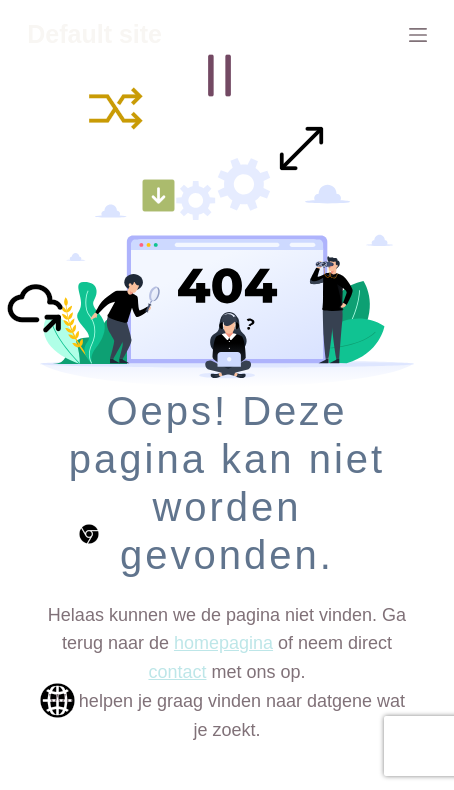 This screenshot has height=790, width=454. What do you see at coordinates (115, 108) in the screenshot?
I see `shuffle playlist or queue order` at bounding box center [115, 108].